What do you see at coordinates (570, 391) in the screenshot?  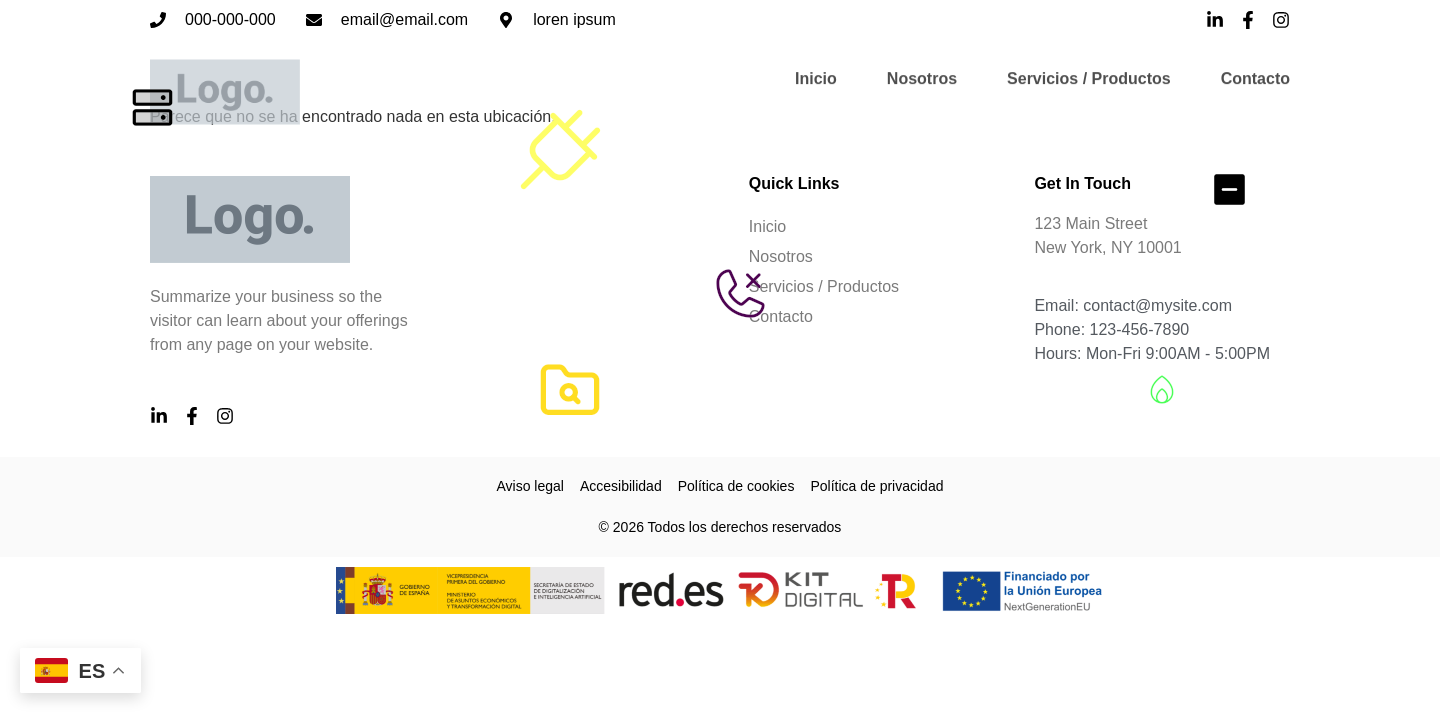 I see `search within a folder` at bounding box center [570, 391].